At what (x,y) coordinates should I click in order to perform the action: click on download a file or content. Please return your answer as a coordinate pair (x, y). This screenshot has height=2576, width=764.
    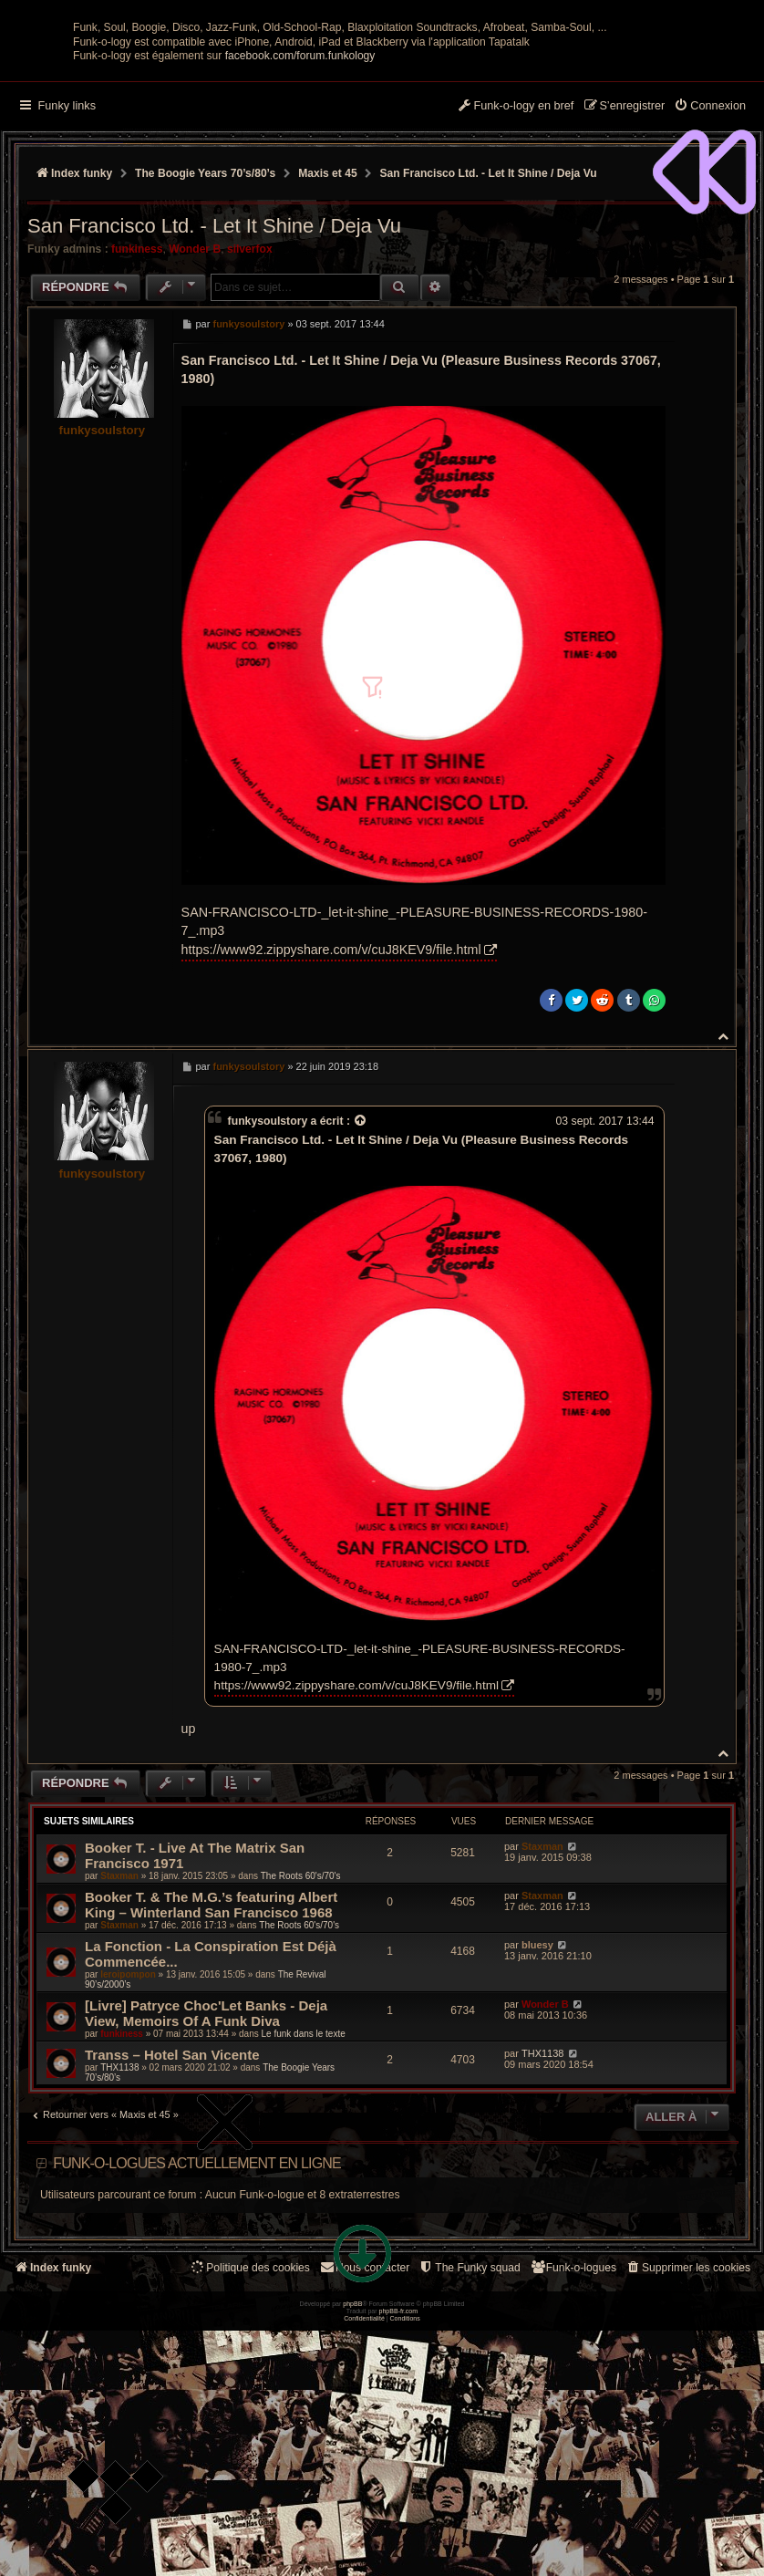
    Looking at the image, I should click on (362, 2253).